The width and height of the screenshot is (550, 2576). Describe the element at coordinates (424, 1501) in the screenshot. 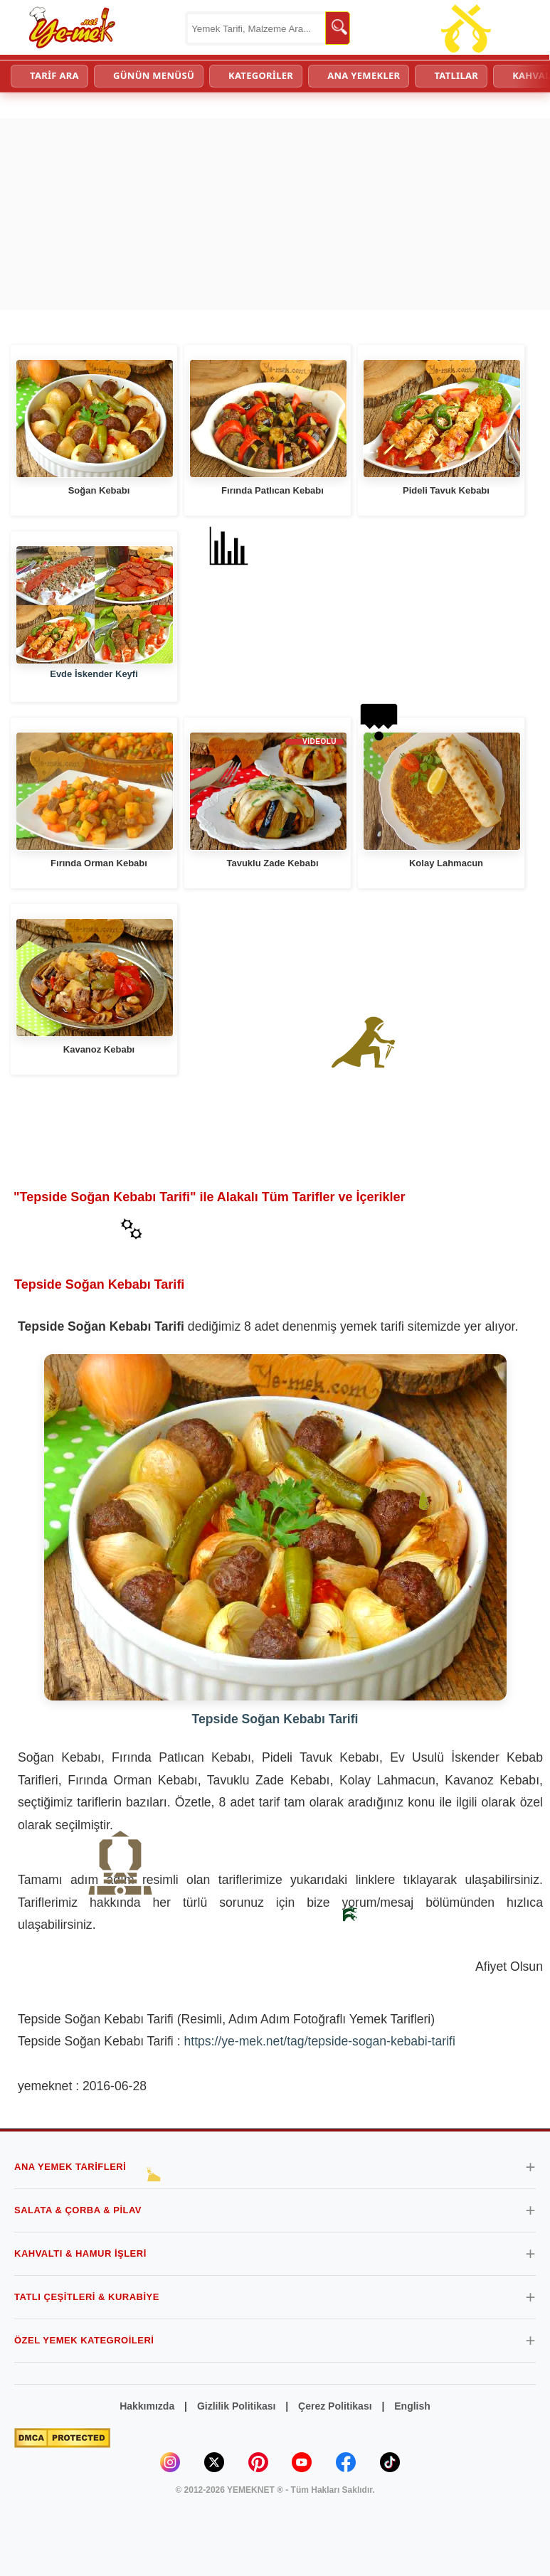

I see `view stone monument or landmark` at that location.